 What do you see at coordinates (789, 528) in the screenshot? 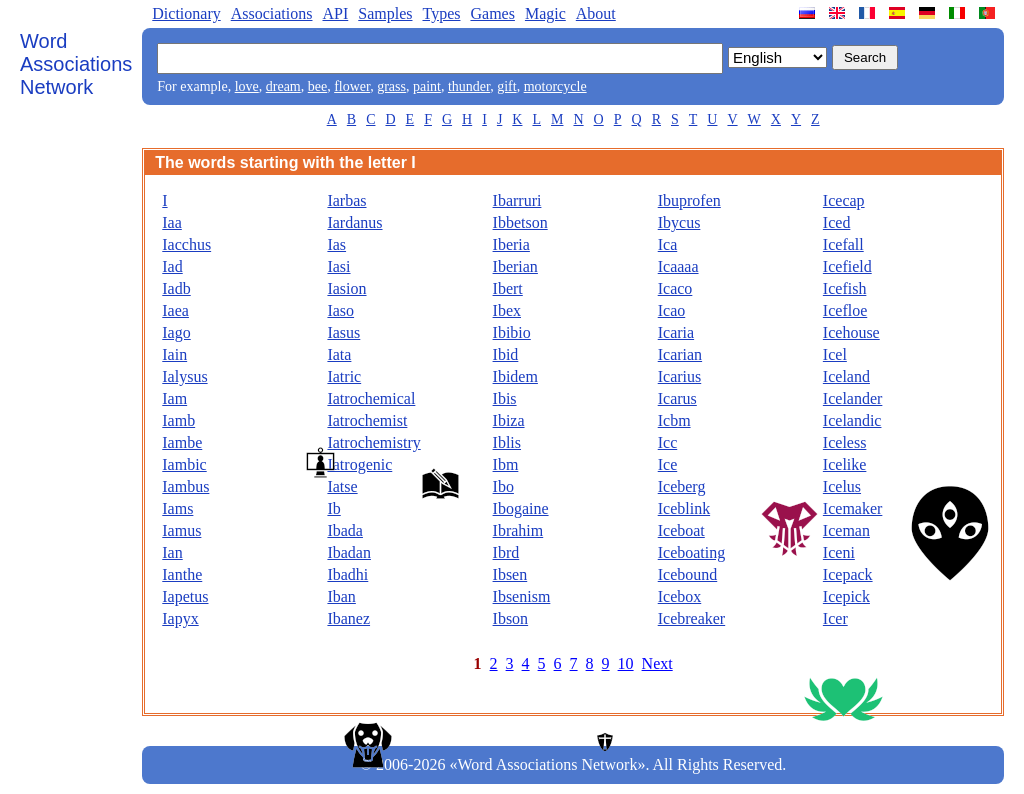
I see `represents a creature type or monster in a game` at bounding box center [789, 528].